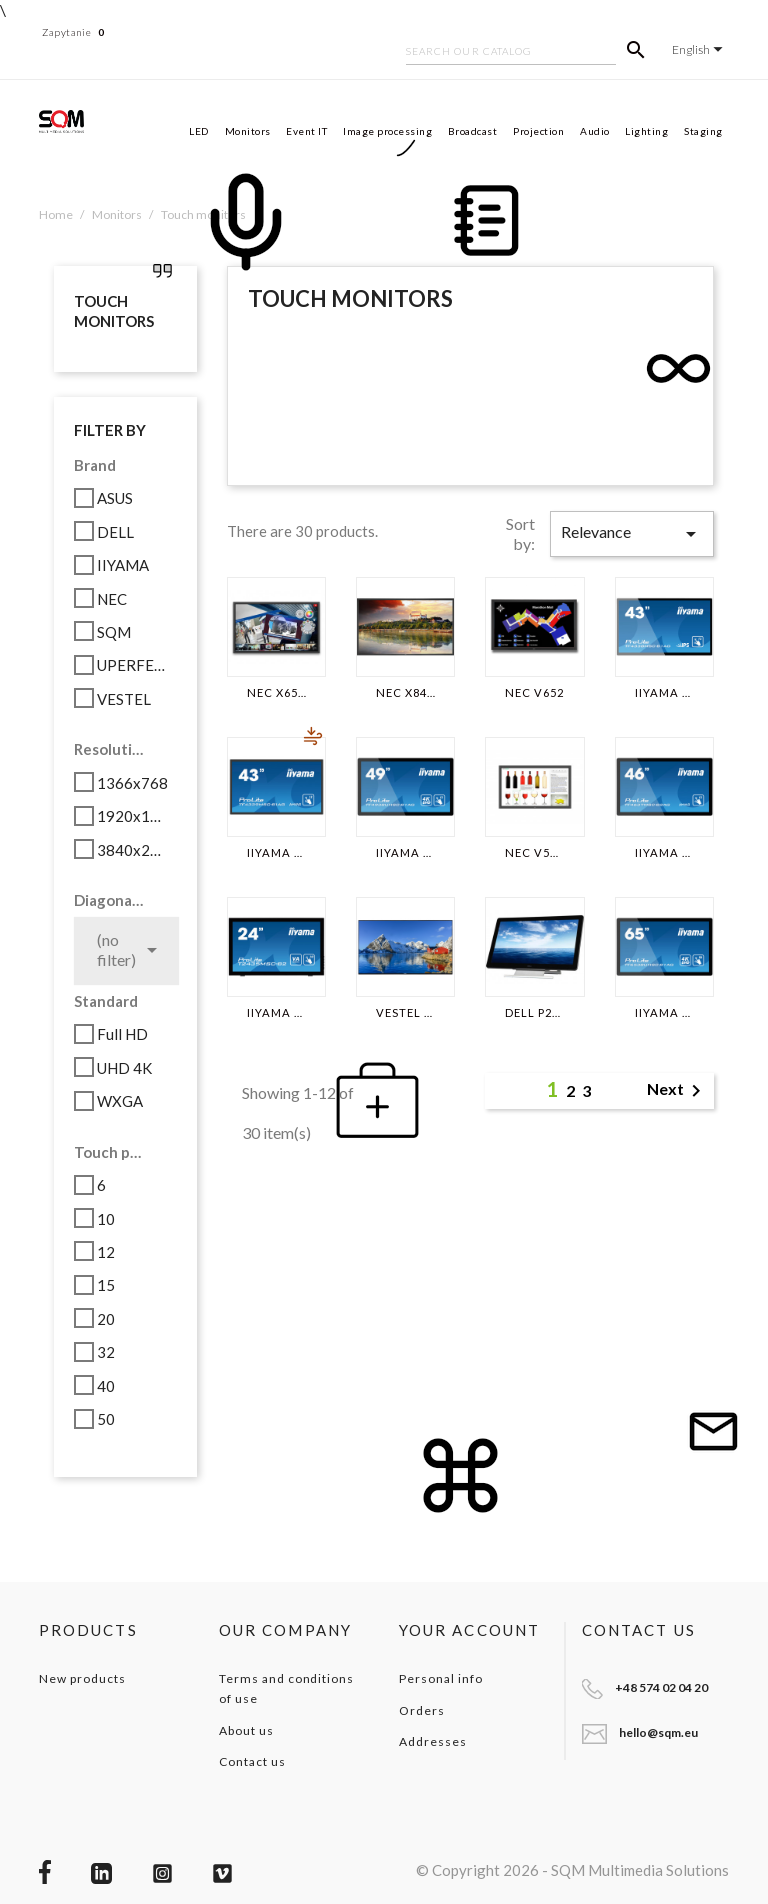  What do you see at coordinates (377, 1103) in the screenshot?
I see `access first aid or medical resources` at bounding box center [377, 1103].